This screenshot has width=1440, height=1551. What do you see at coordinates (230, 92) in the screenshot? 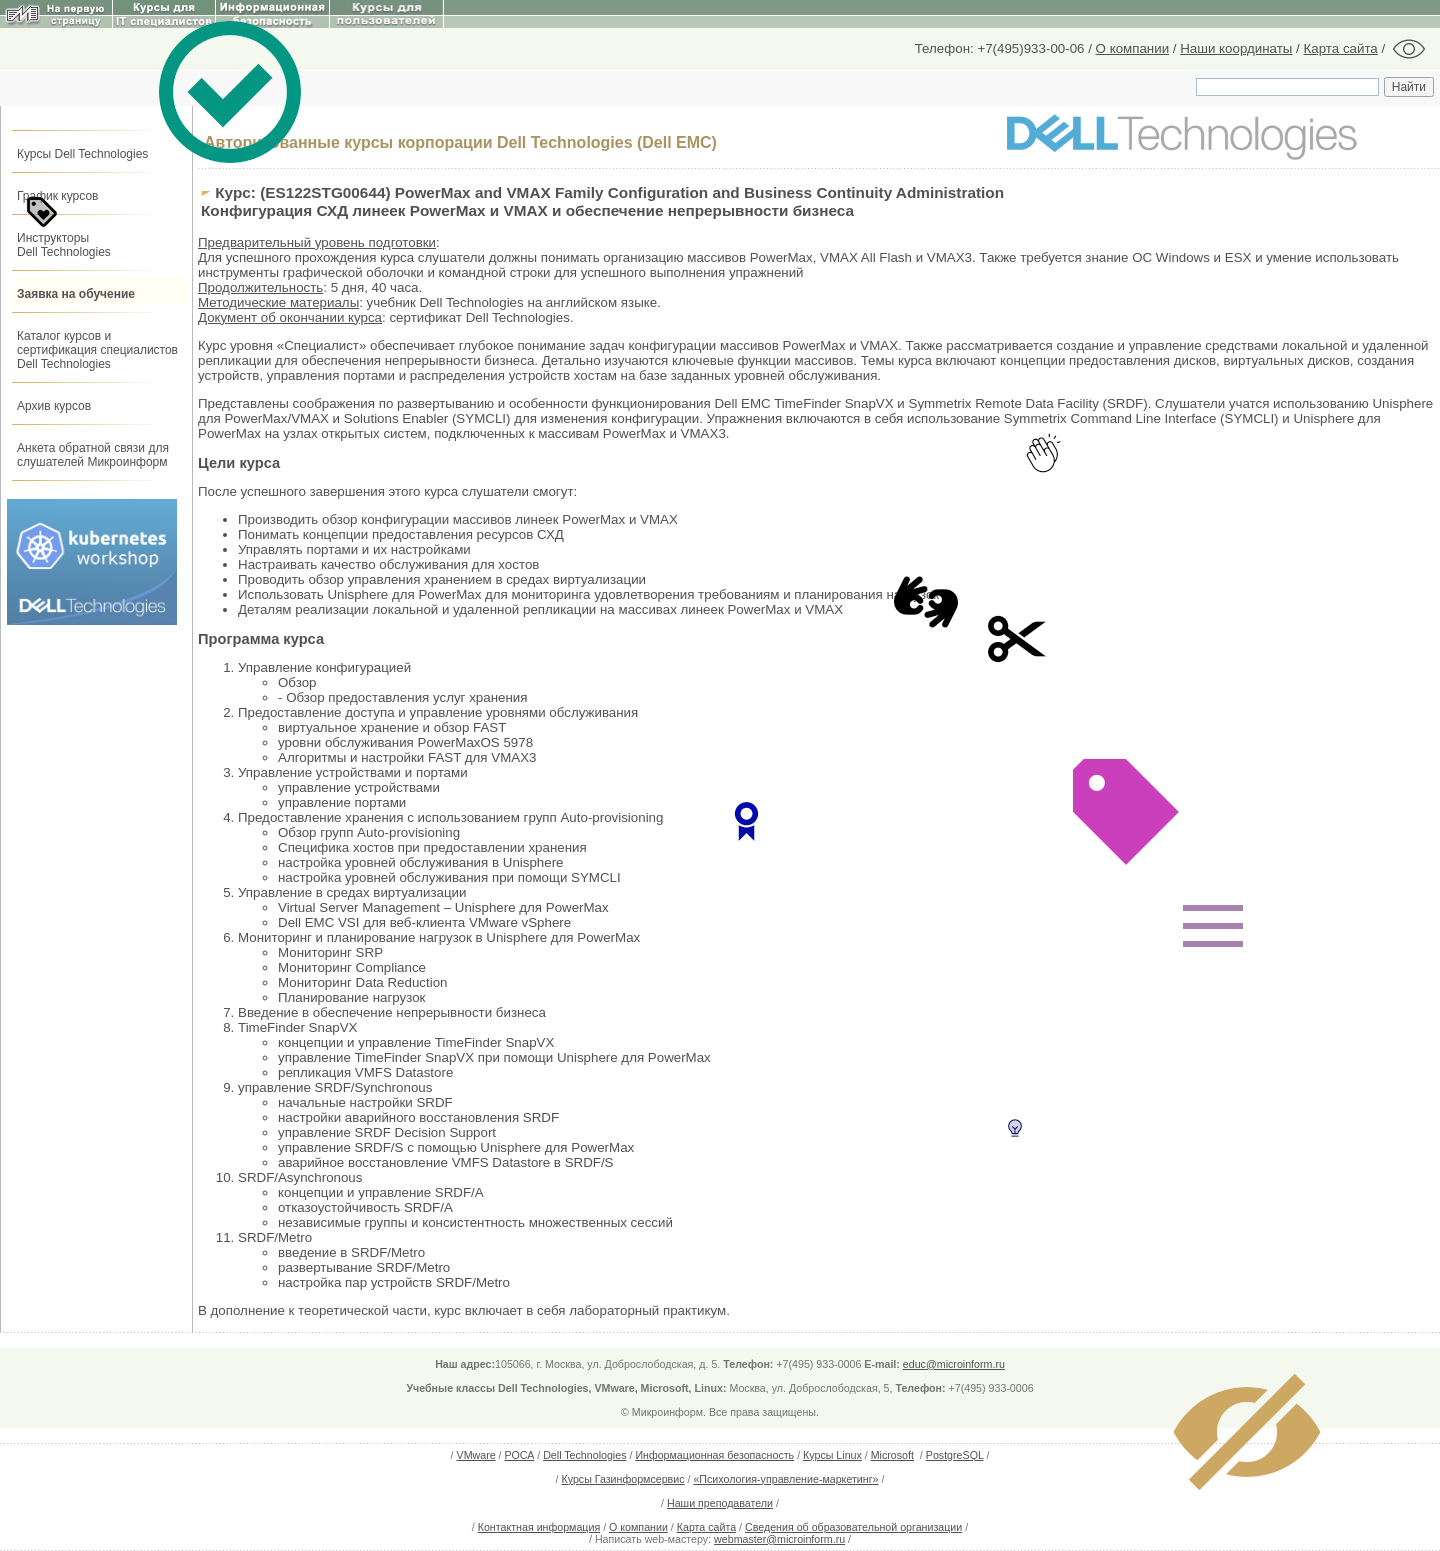
I see `indicates task or action completed successfully` at bounding box center [230, 92].